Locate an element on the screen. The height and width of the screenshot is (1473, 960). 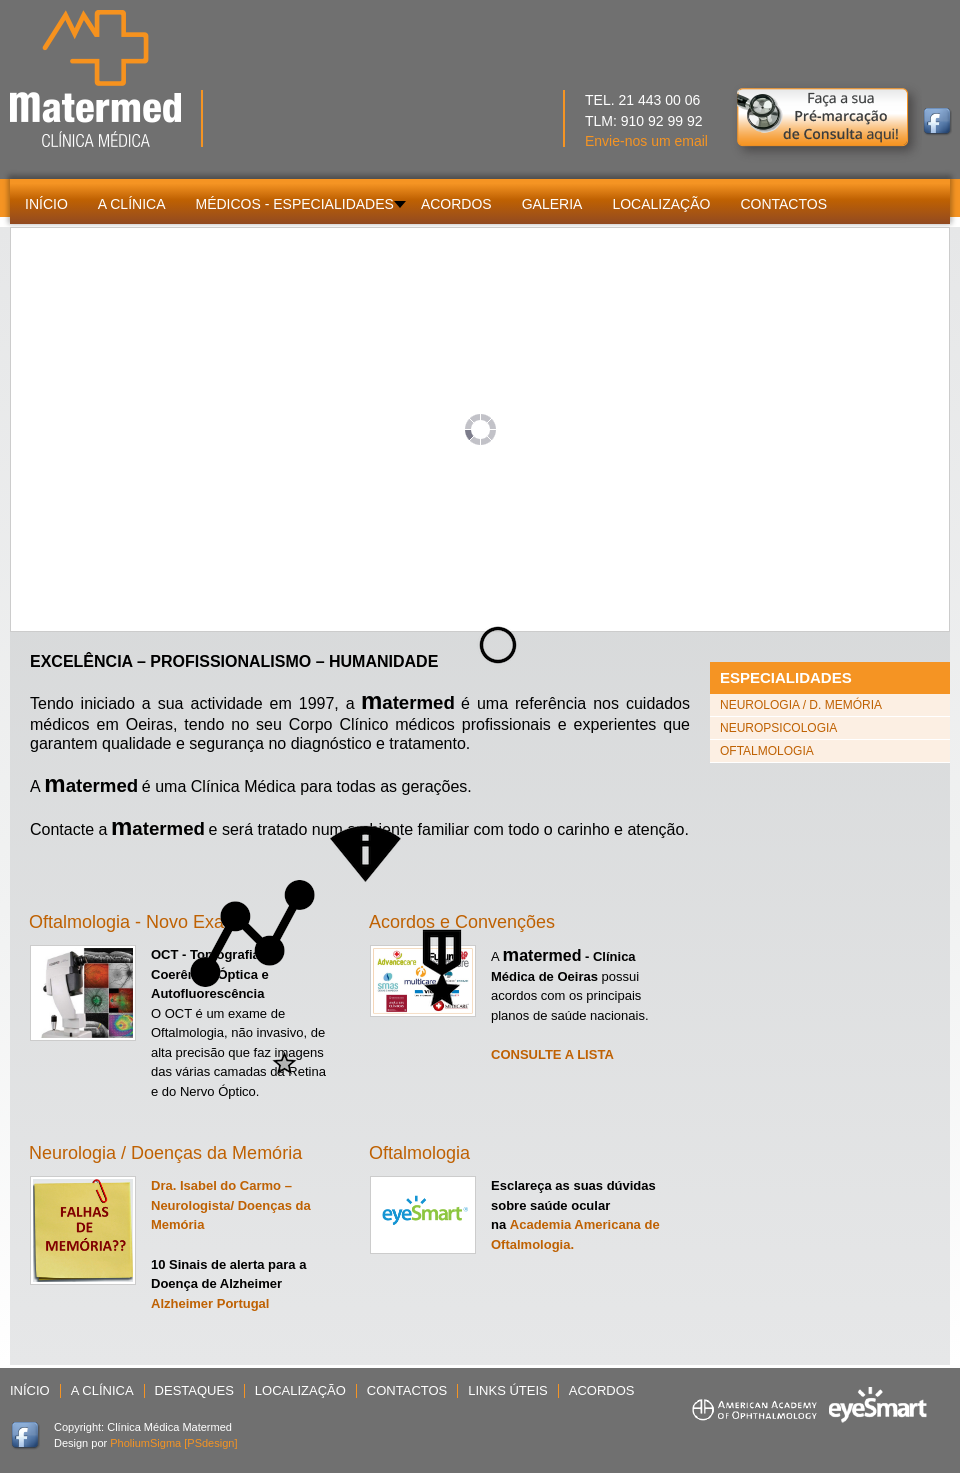
view achievements or awards is located at coordinates (442, 968).